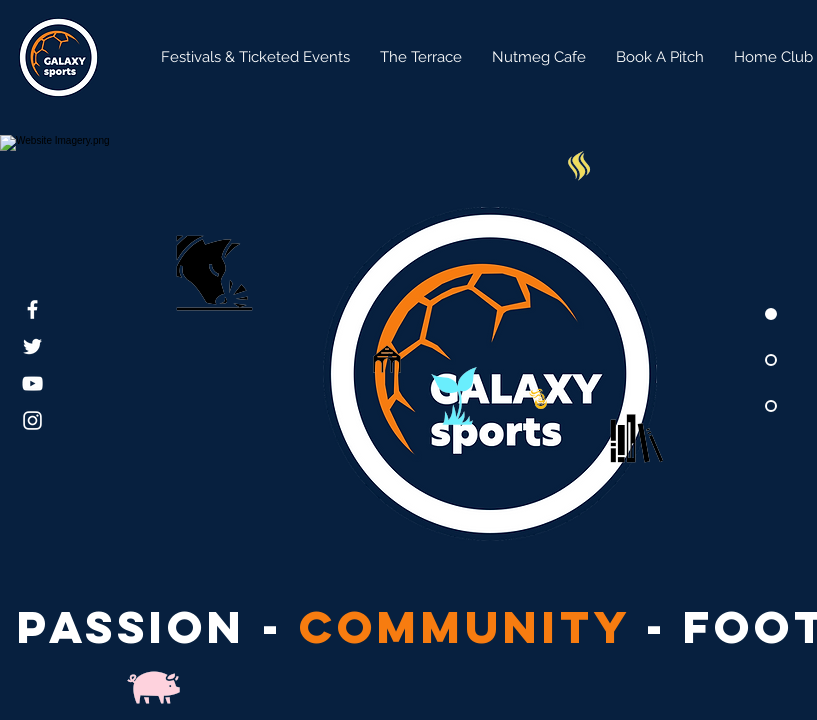 The height and width of the screenshot is (720, 817). What do you see at coordinates (214, 273) in the screenshot?
I see `search or track feature using scent detection` at bounding box center [214, 273].